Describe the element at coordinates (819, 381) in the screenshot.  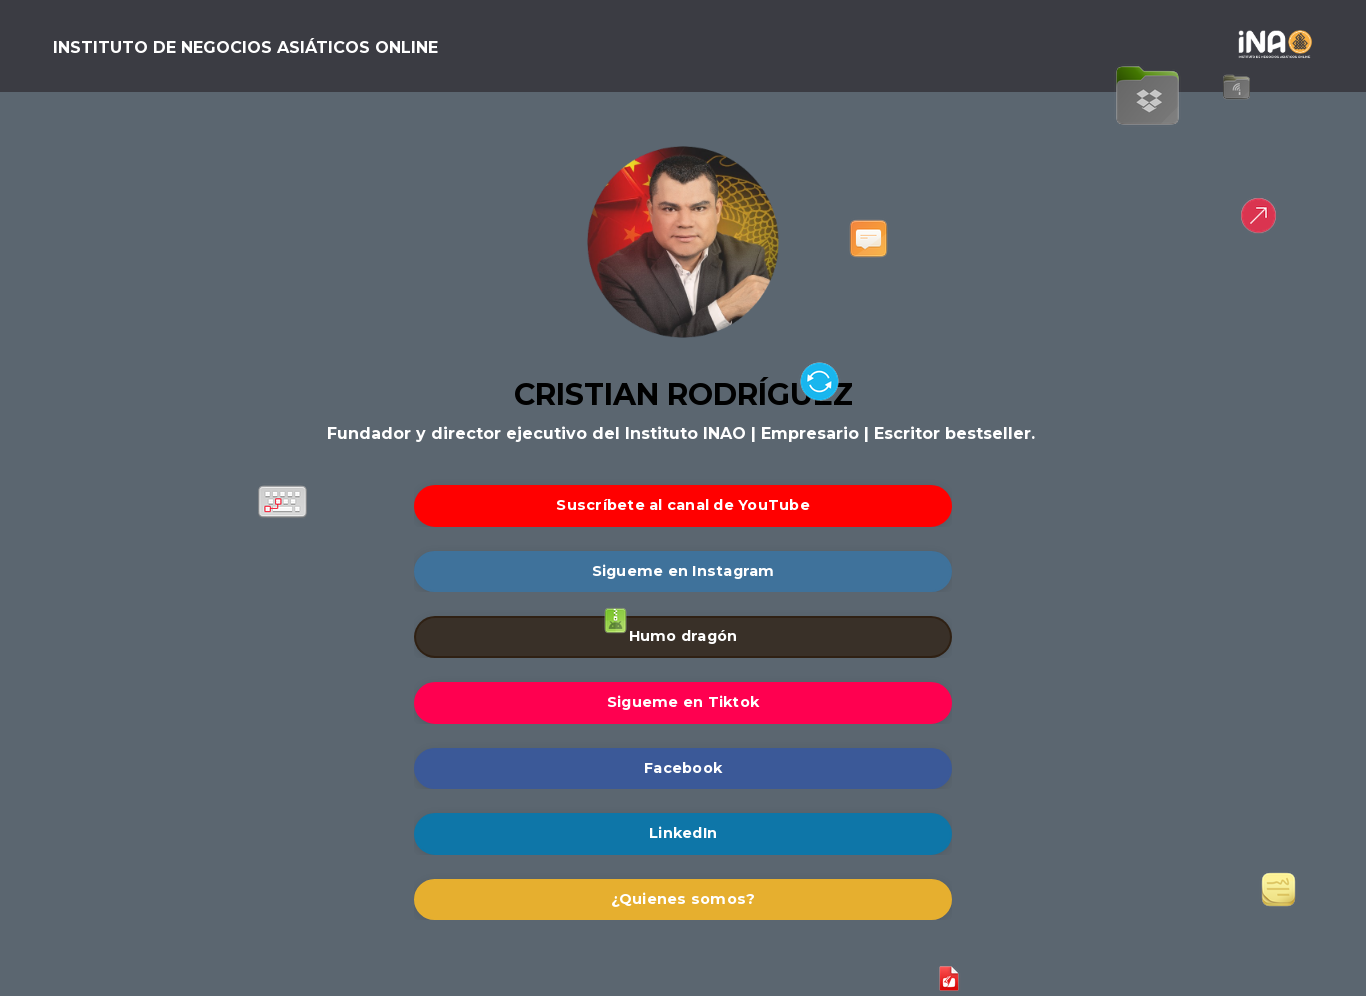
I see `indicates file sync in progress` at that location.